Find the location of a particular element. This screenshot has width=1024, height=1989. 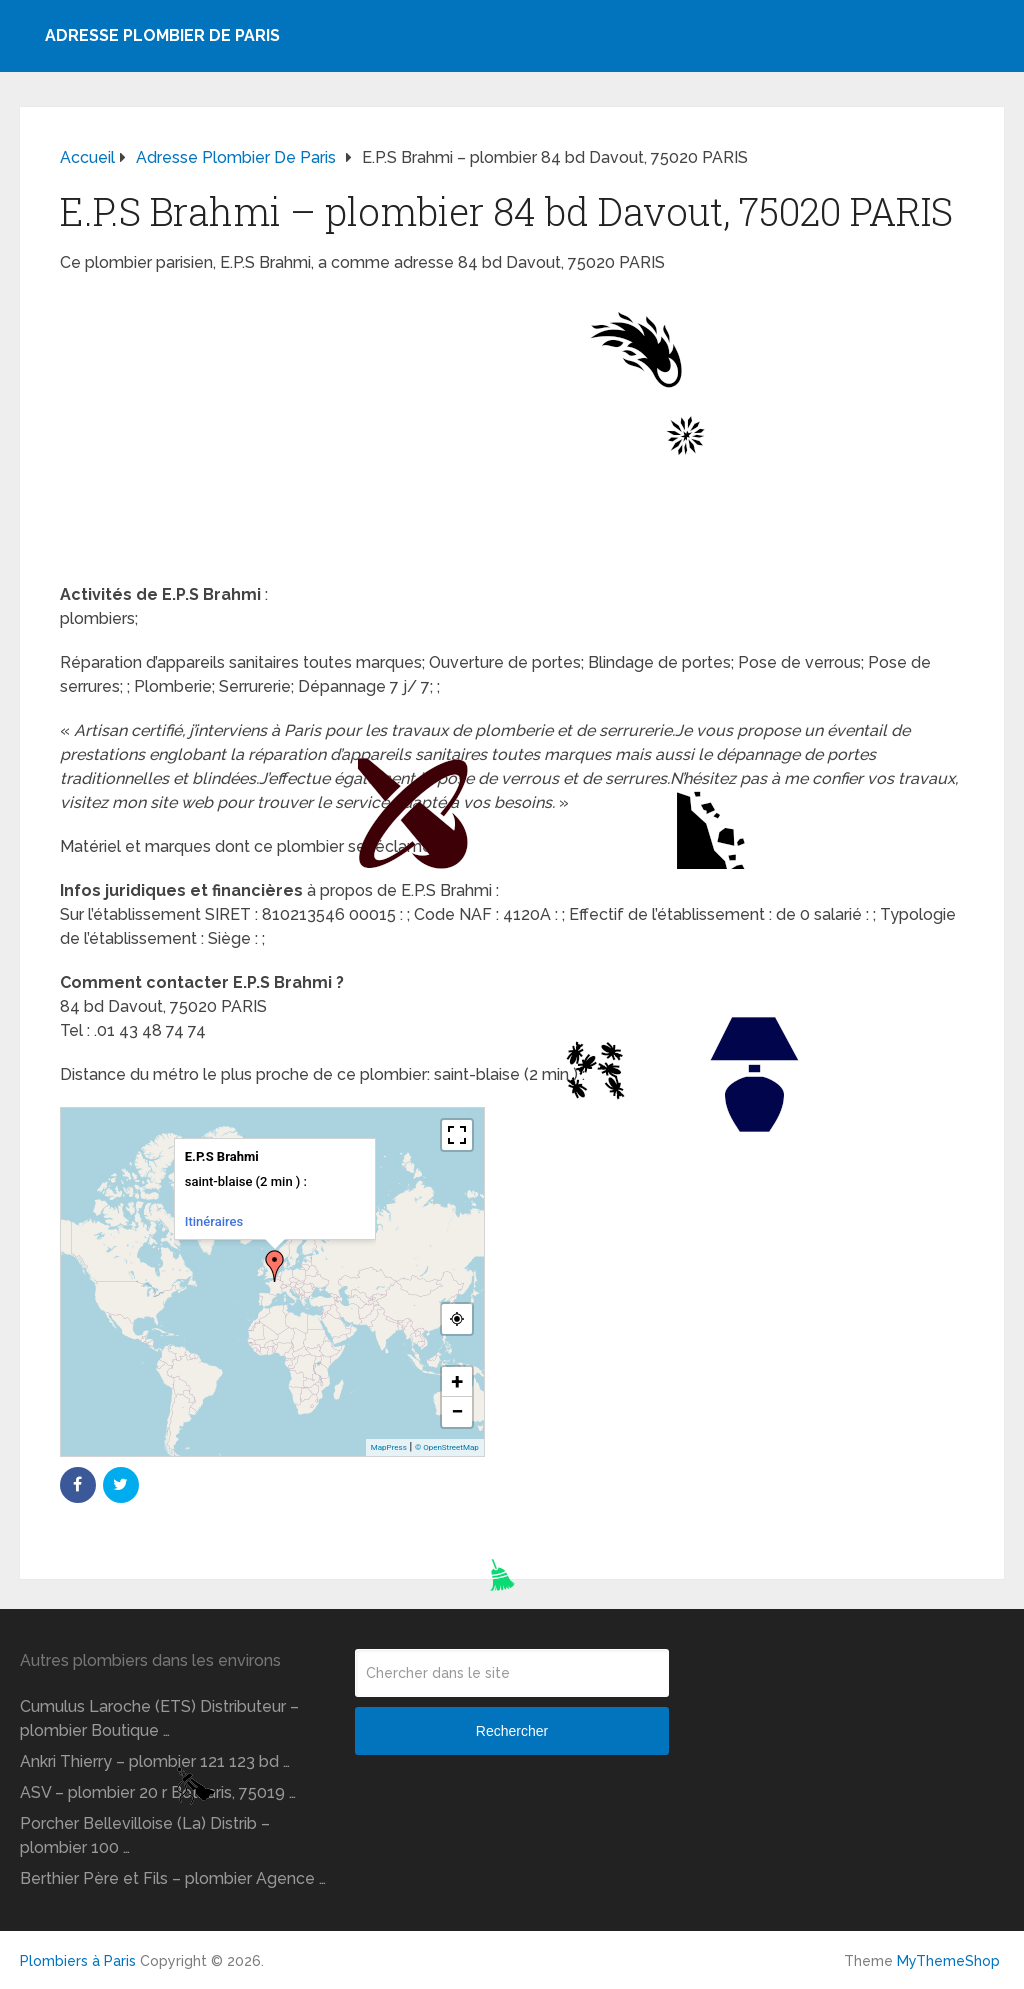

indicates a speed boost or acceleration power-up is located at coordinates (636, 352).